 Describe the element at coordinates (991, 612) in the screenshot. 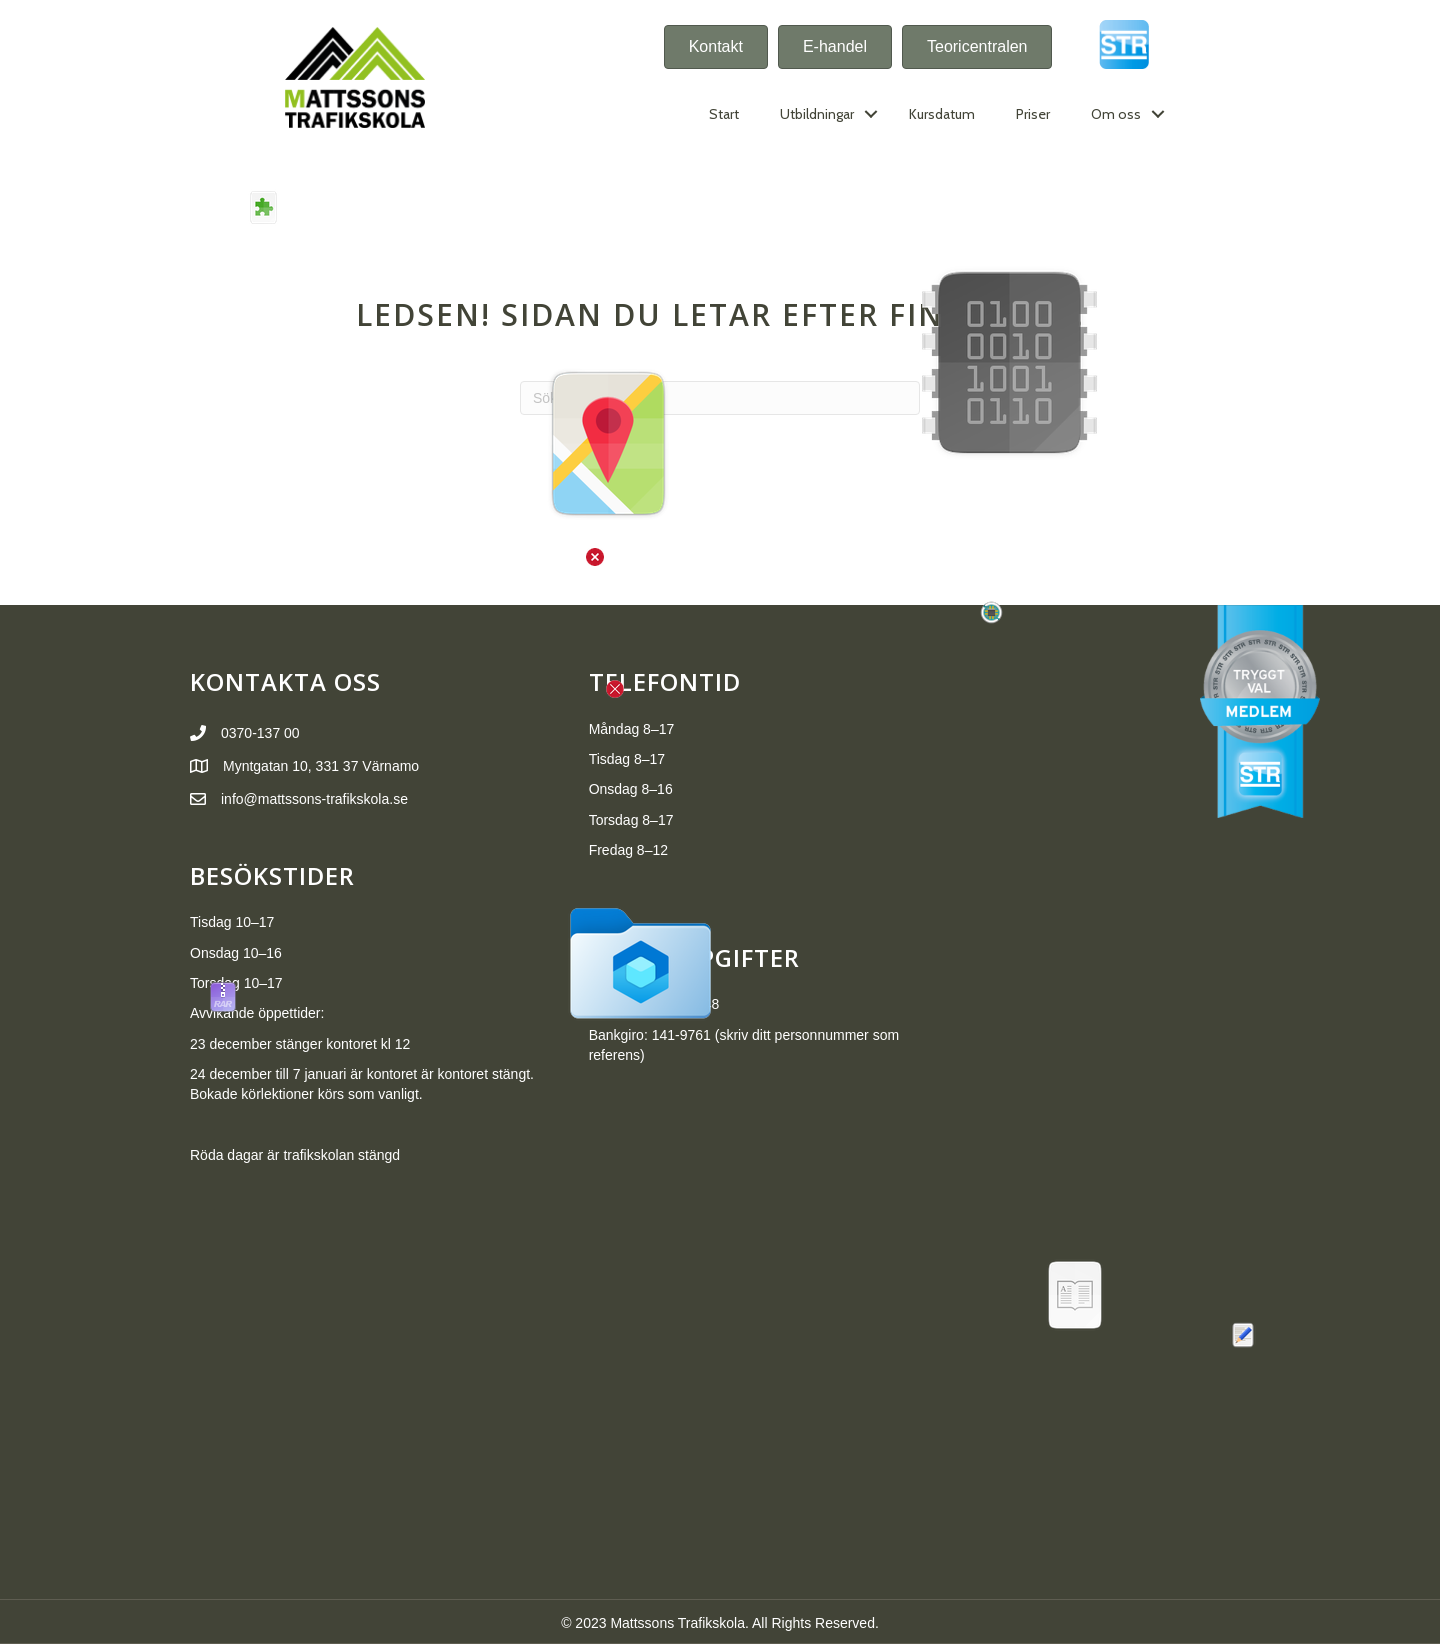

I see `access hardware driver settings` at that location.